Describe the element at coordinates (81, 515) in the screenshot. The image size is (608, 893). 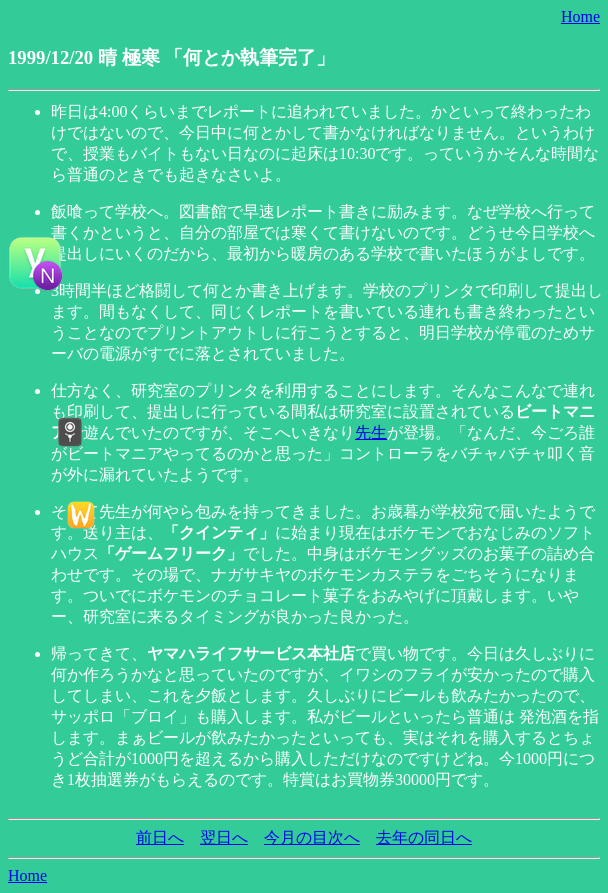
I see `open the wayland display server application` at that location.